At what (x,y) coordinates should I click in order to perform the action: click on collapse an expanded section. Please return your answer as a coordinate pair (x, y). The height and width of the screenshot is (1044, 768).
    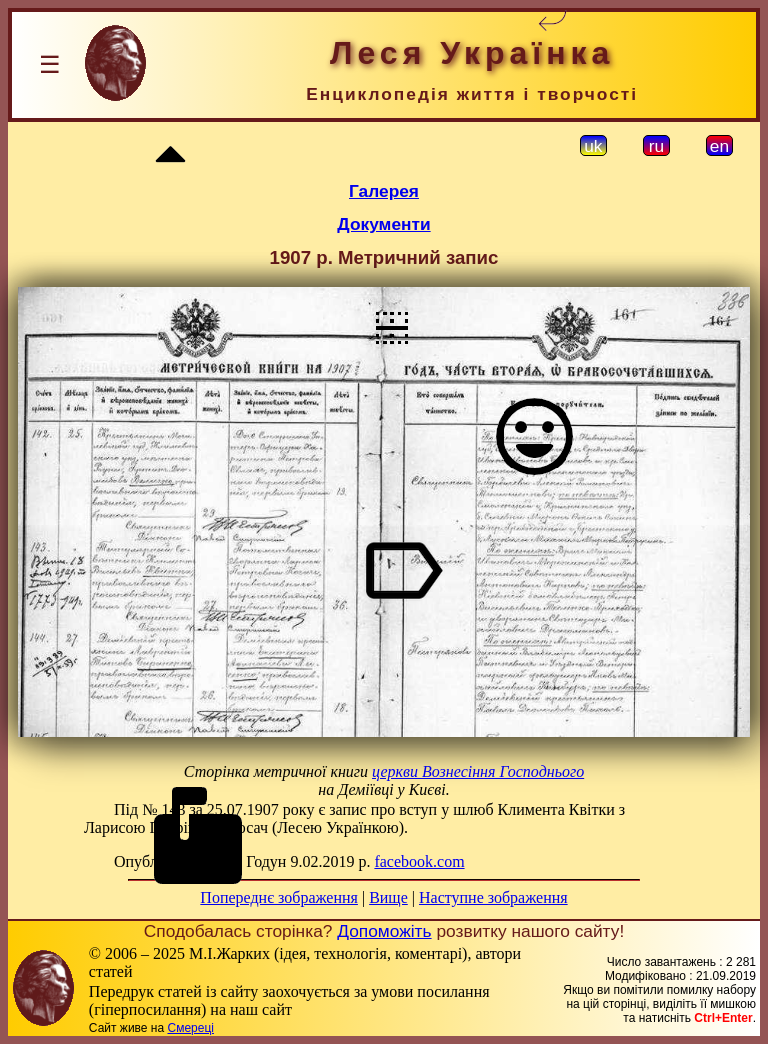
    Looking at the image, I should click on (170, 155).